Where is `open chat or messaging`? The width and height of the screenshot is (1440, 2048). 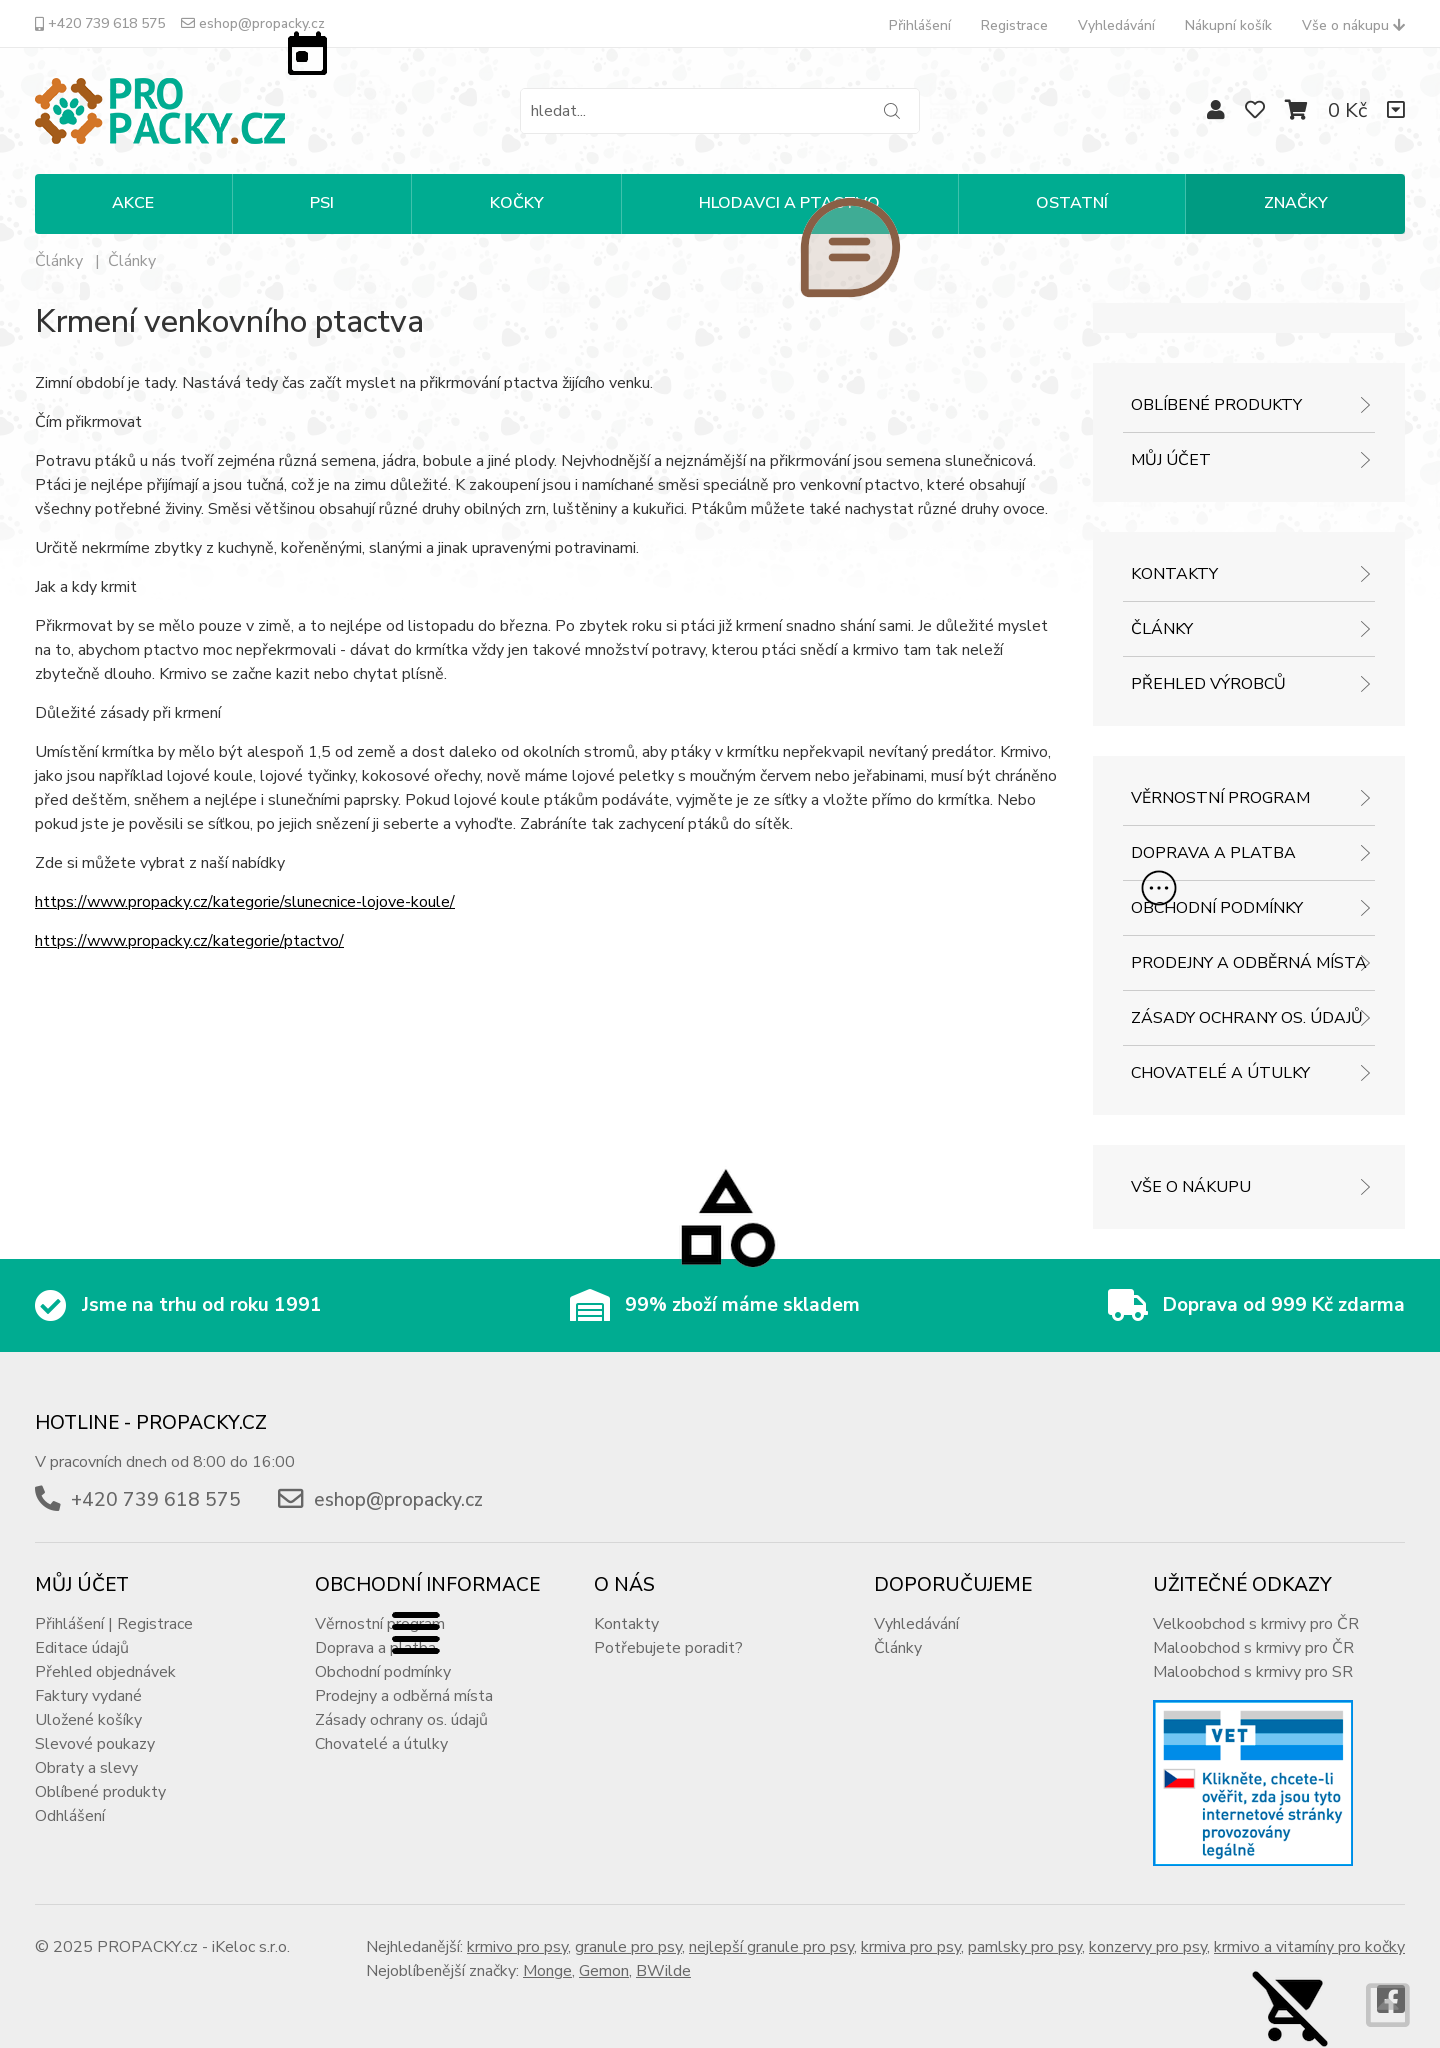
open chat or messaging is located at coordinates (848, 249).